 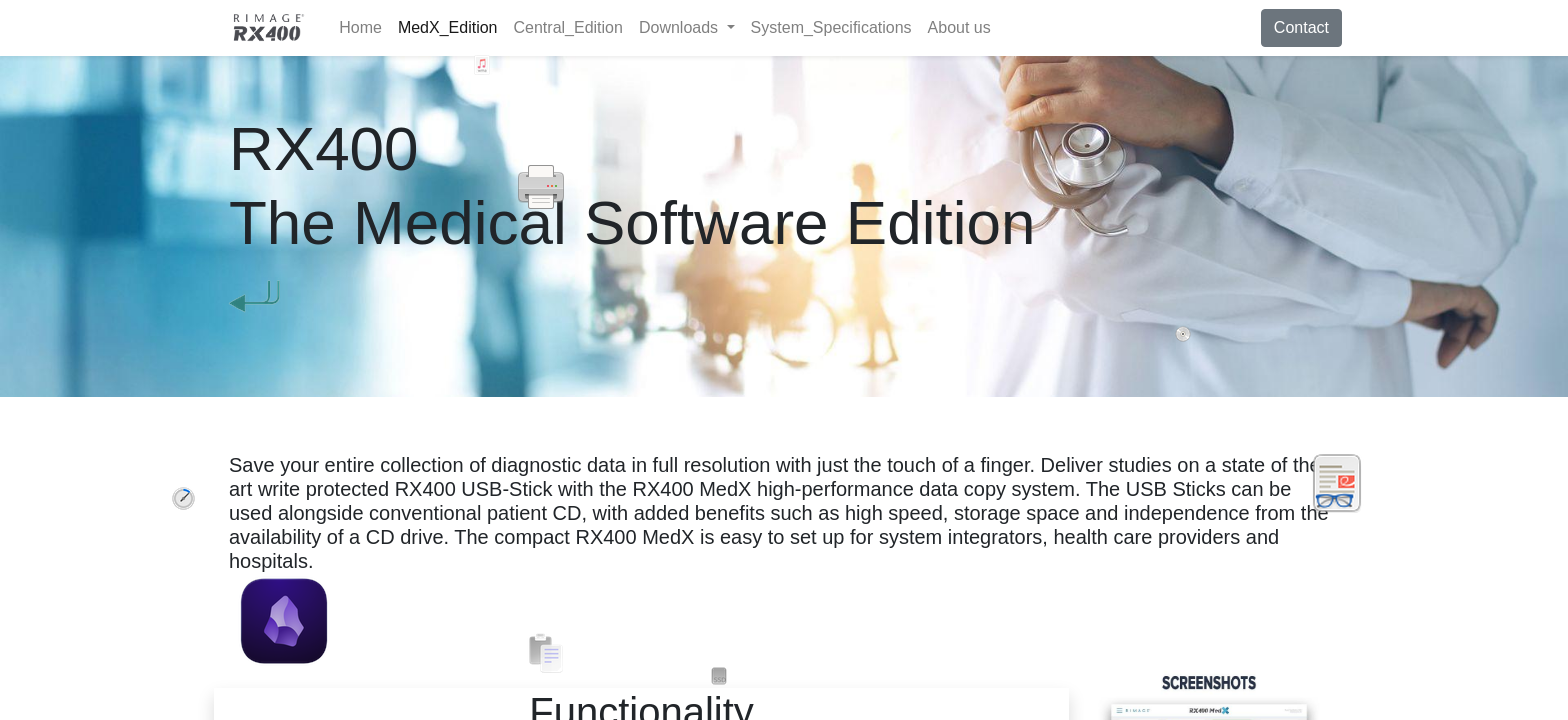 I want to click on open obsidian note-taking app, so click(x=284, y=621).